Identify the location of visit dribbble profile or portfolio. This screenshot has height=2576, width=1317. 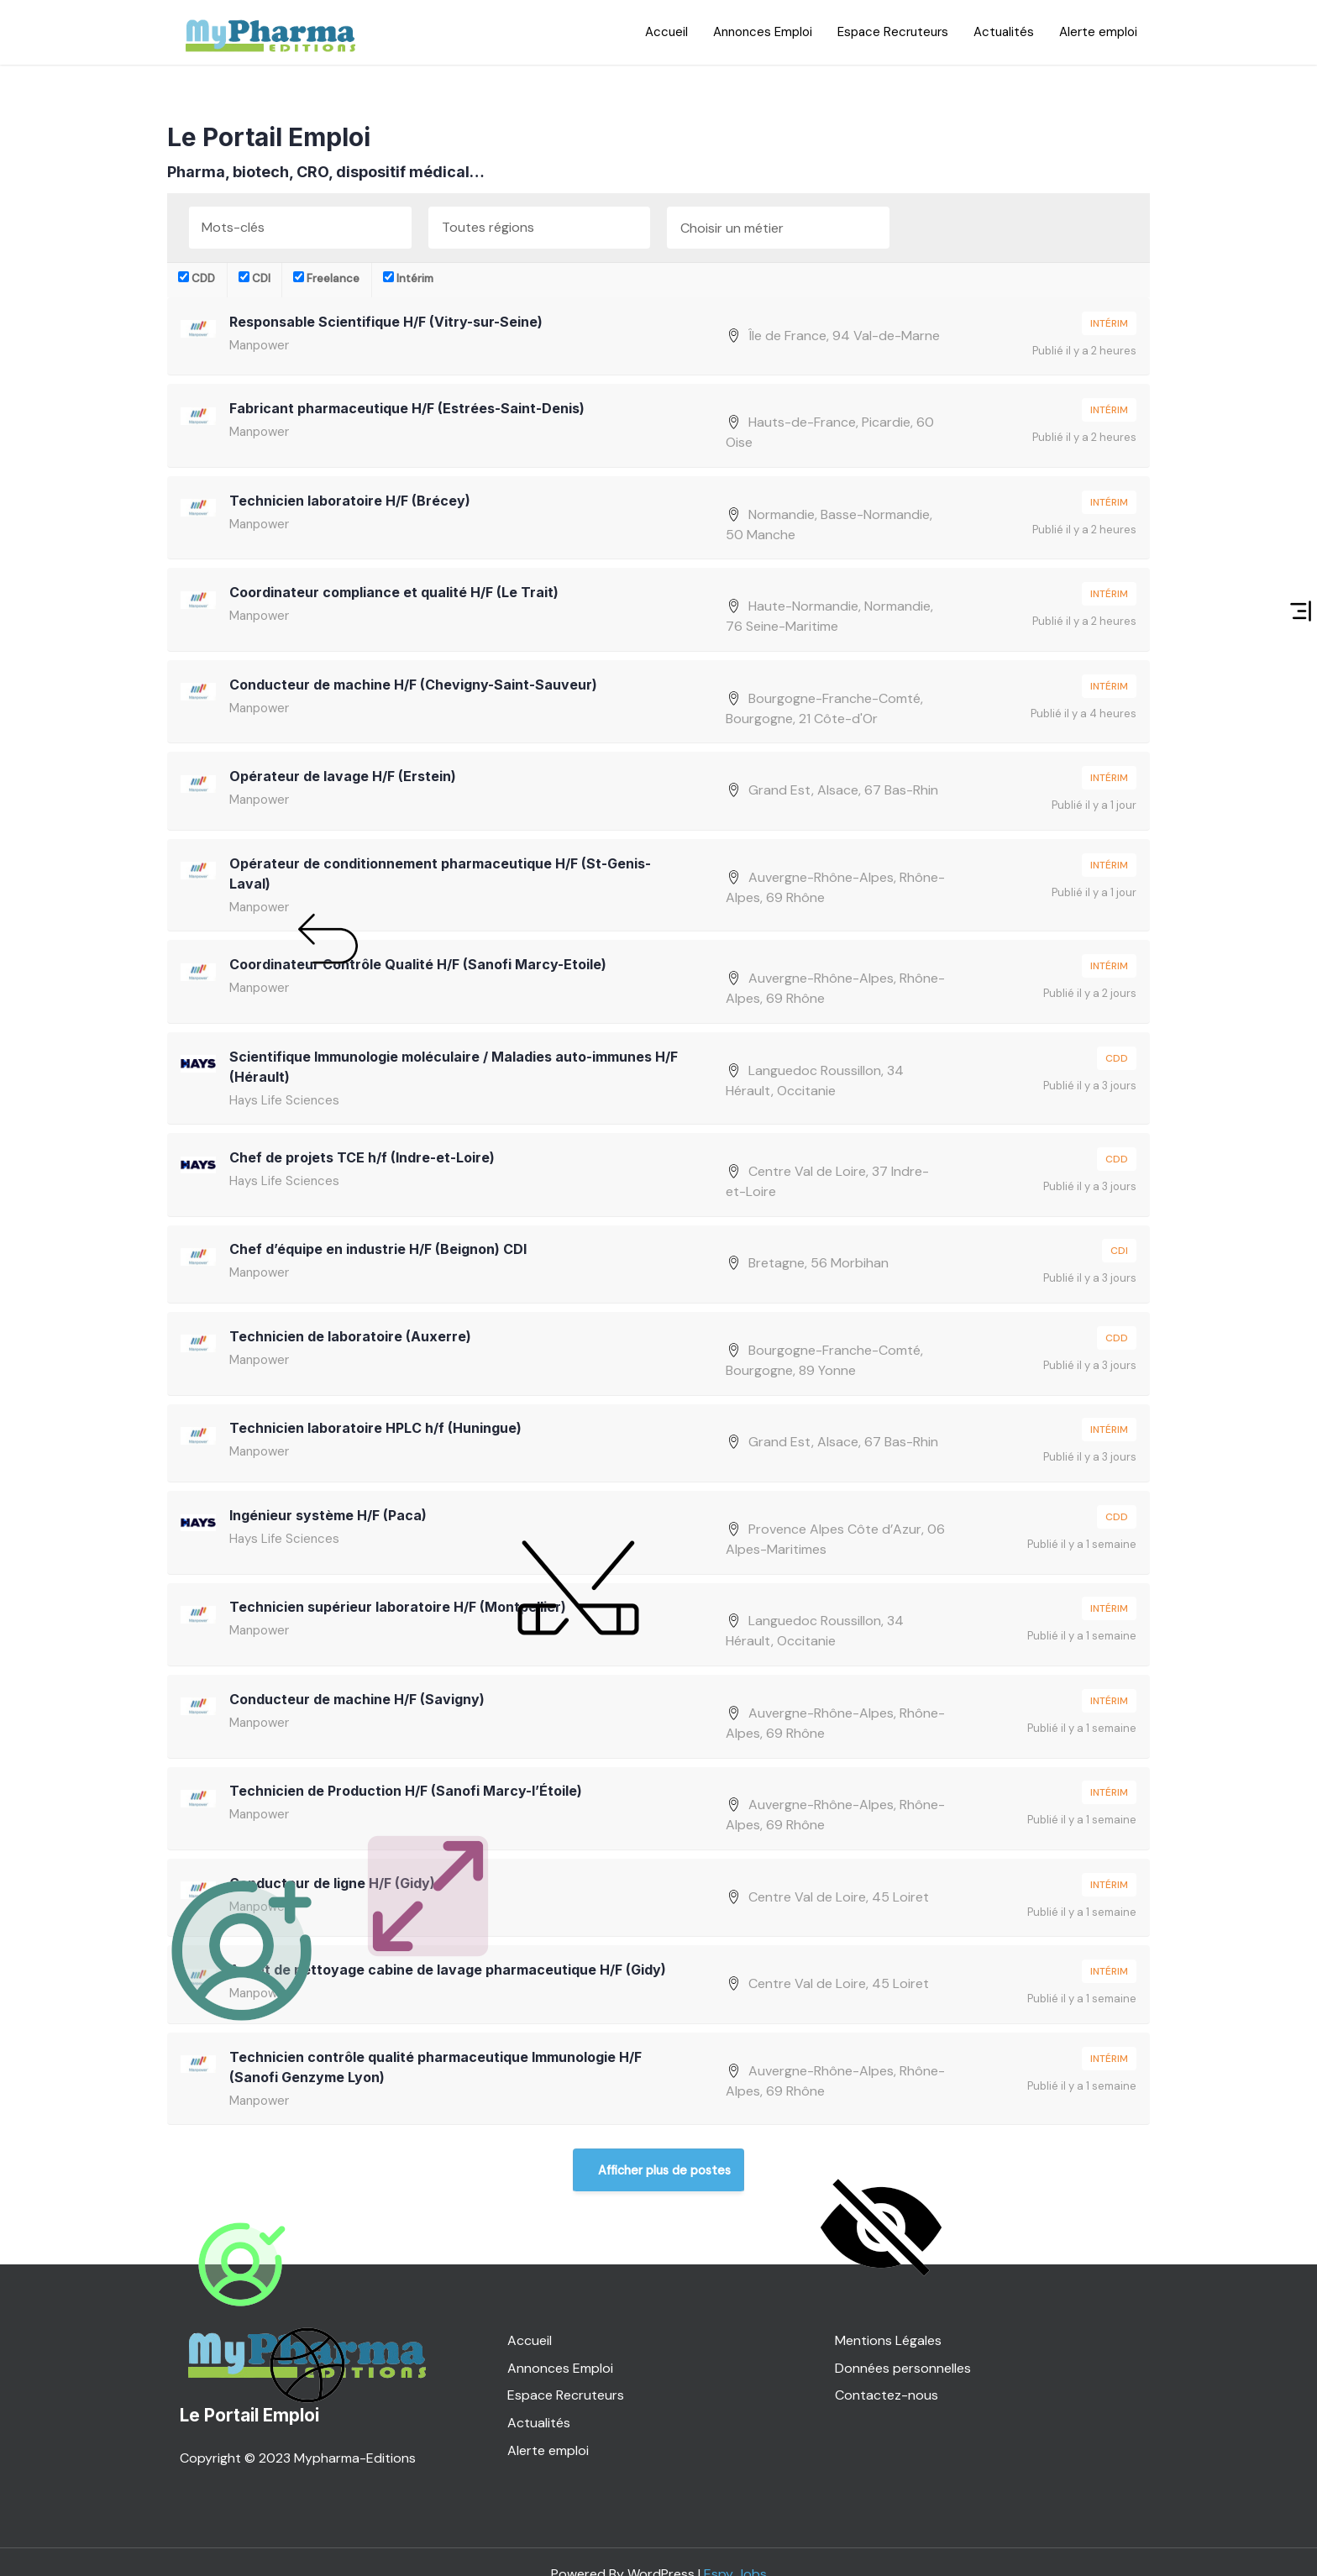
(307, 2365).